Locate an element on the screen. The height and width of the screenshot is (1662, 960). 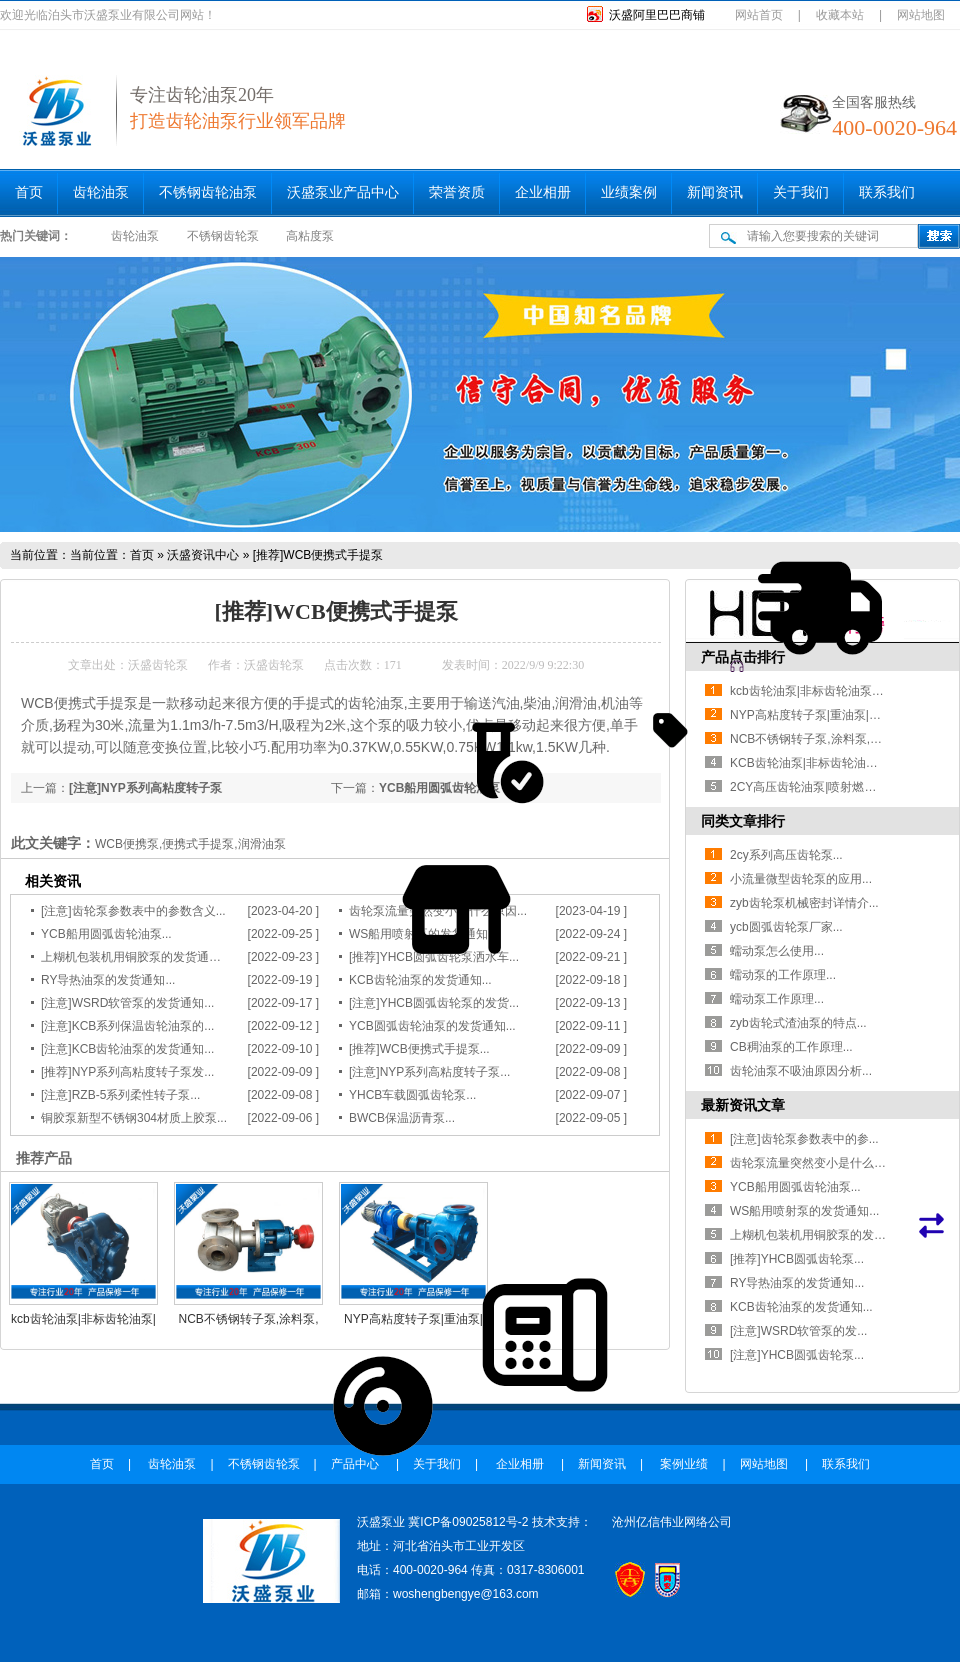
indicates express or expedited shipping is located at coordinates (820, 605).